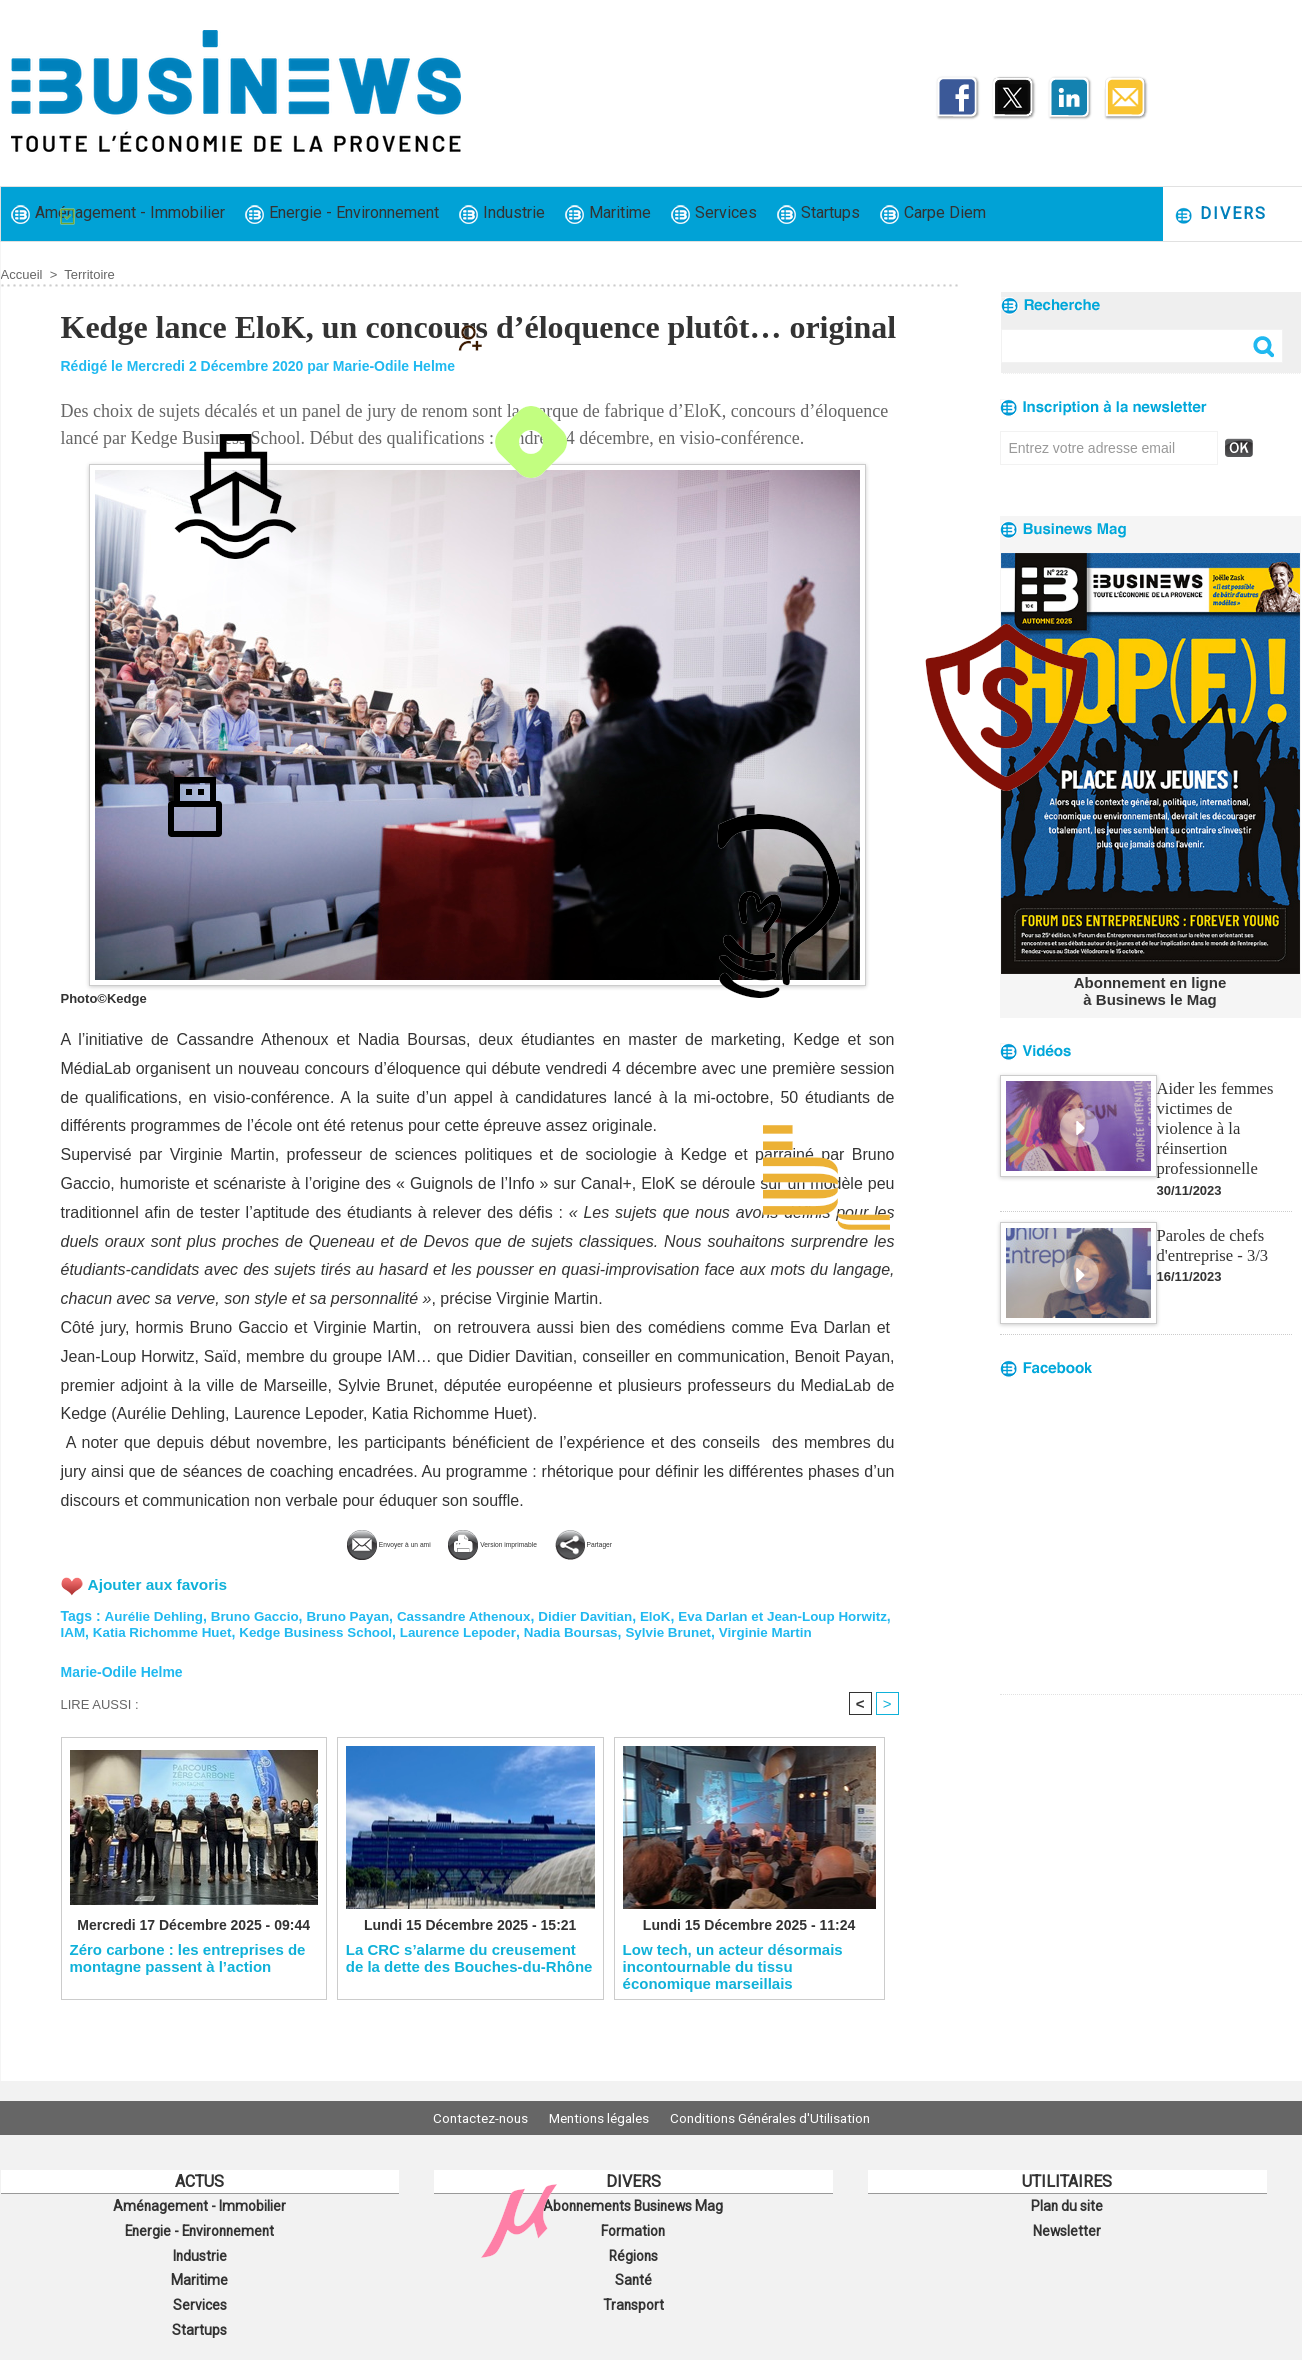 The width and height of the screenshot is (1302, 2360). Describe the element at coordinates (235, 496) in the screenshot. I see `ImprovMX email forwarding service logo` at that location.